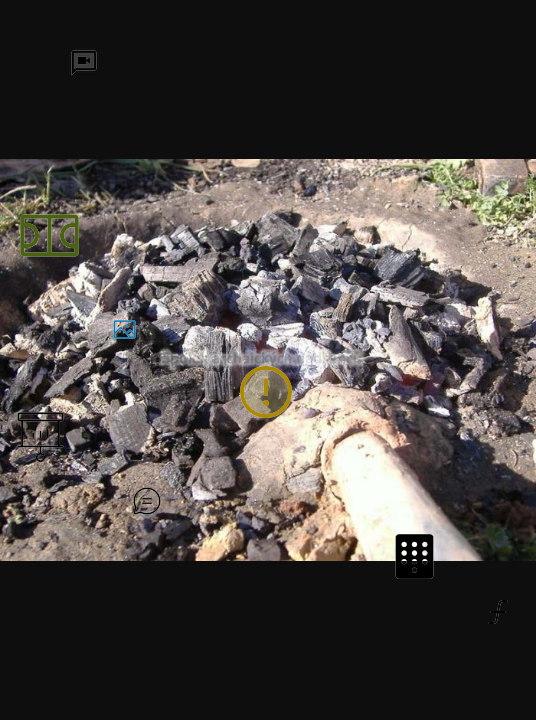 This screenshot has width=536, height=720. I want to click on indicates a warning or caution state, so click(266, 392).